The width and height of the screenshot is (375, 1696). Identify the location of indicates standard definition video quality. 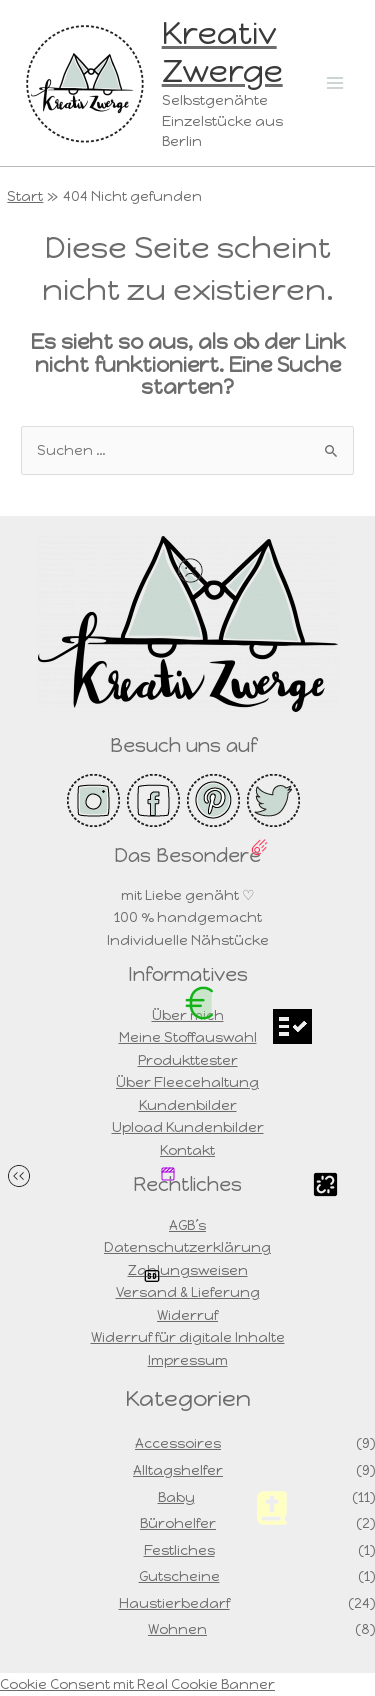
(152, 1276).